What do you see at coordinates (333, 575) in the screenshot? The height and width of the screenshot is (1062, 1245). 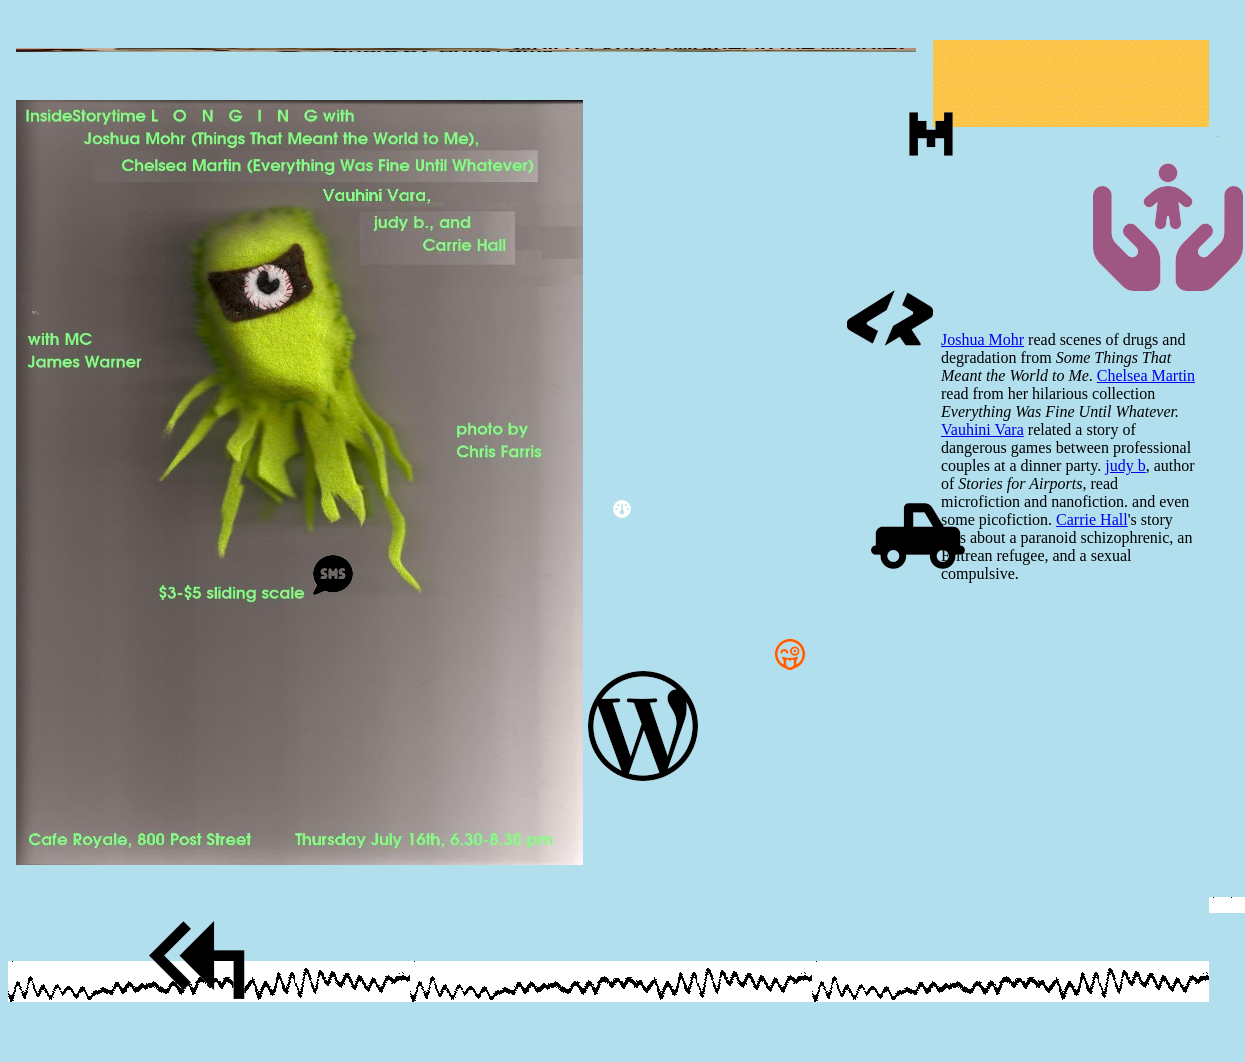 I see `open text messaging app` at bounding box center [333, 575].